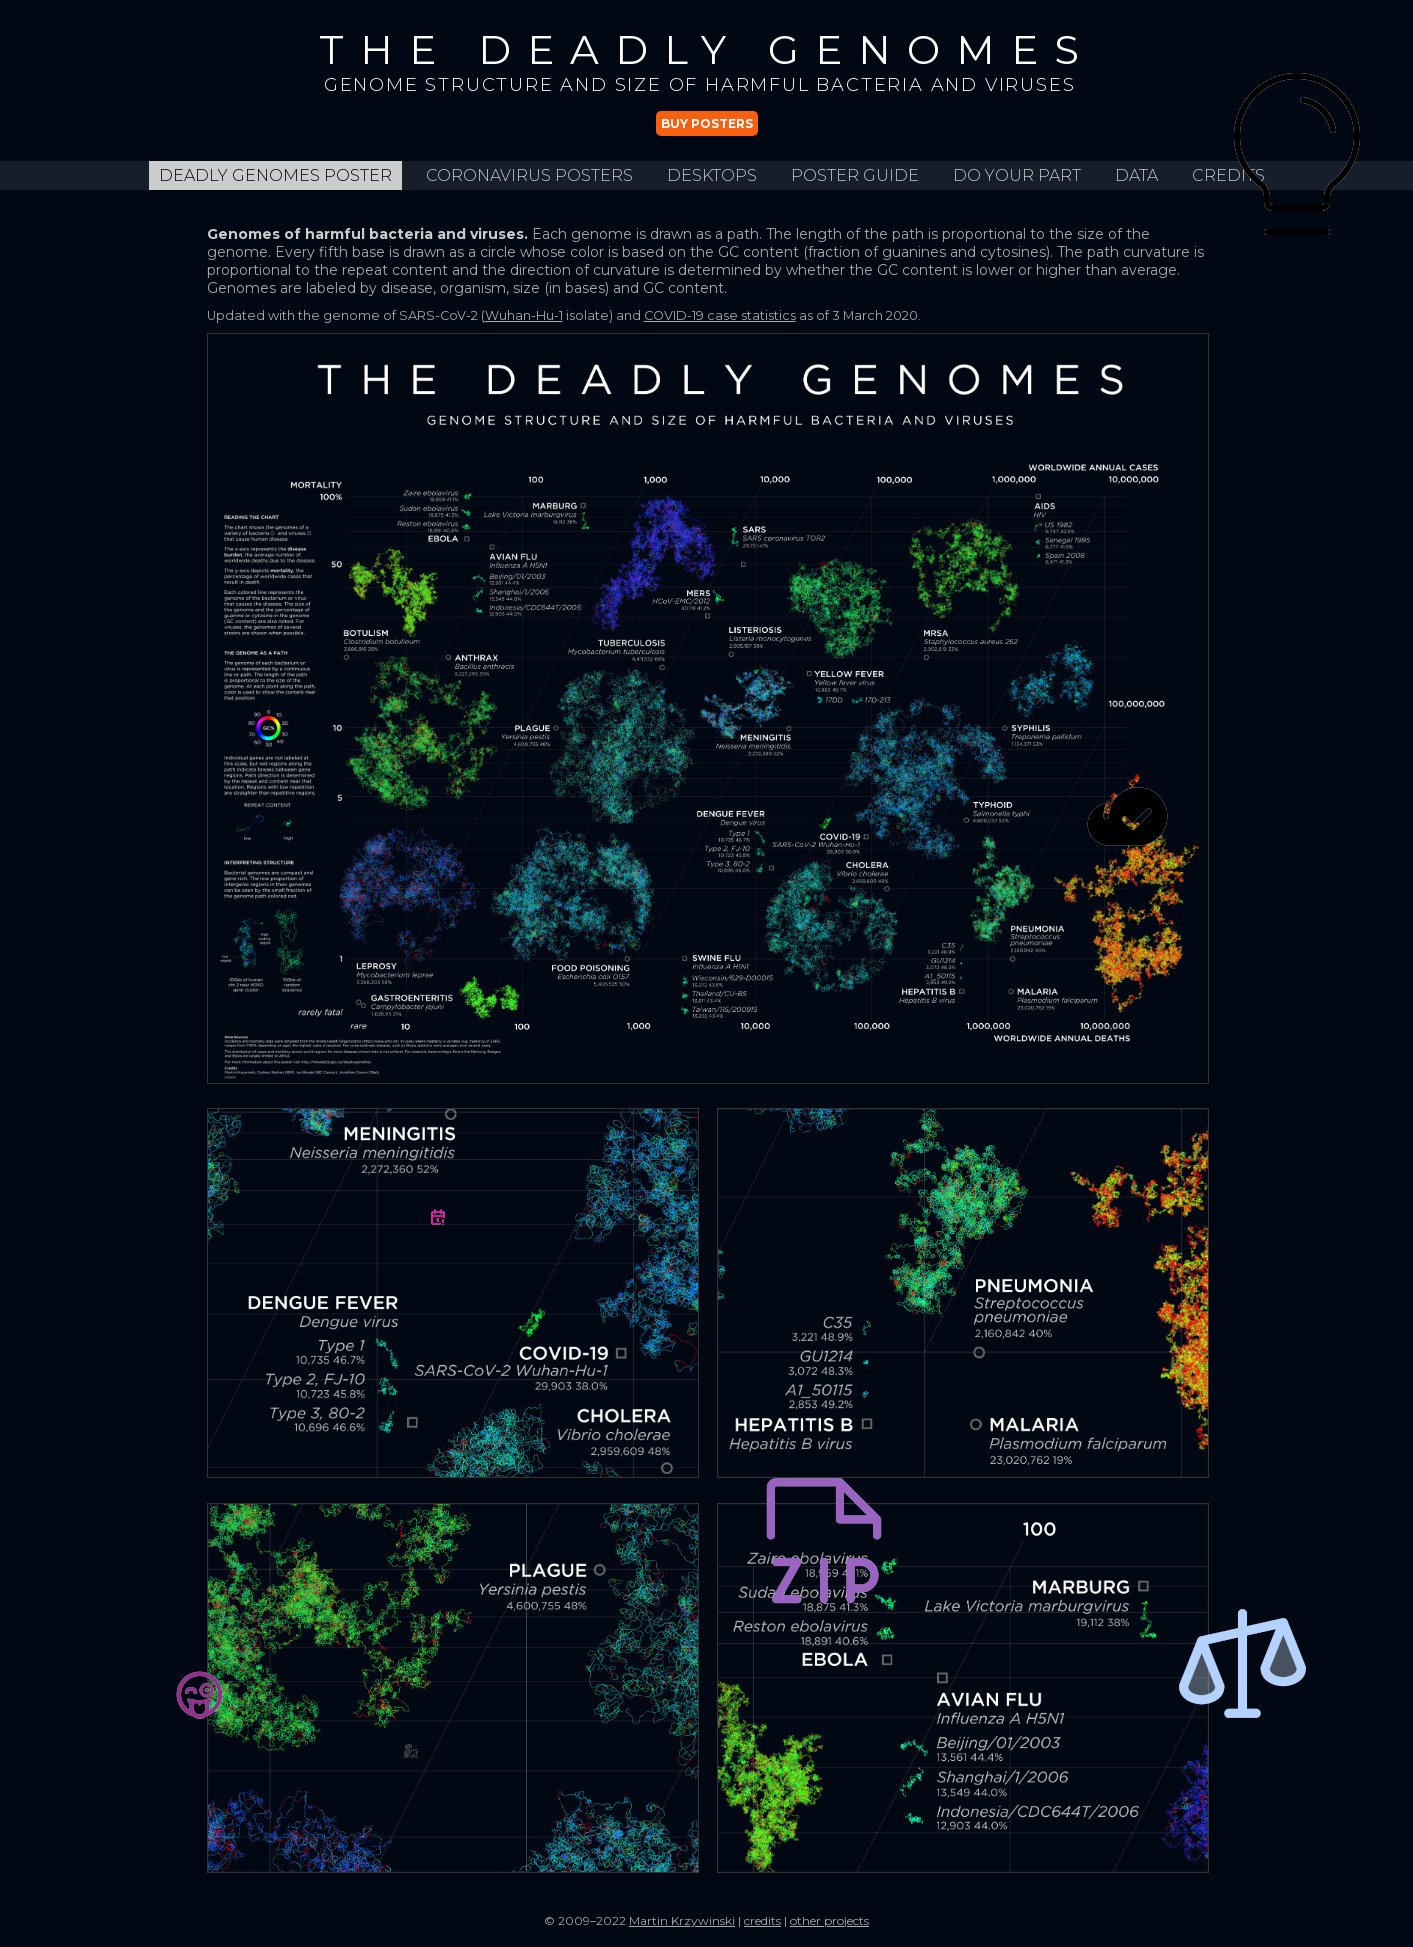  What do you see at coordinates (824, 1546) in the screenshot?
I see `compressed file or archive` at bounding box center [824, 1546].